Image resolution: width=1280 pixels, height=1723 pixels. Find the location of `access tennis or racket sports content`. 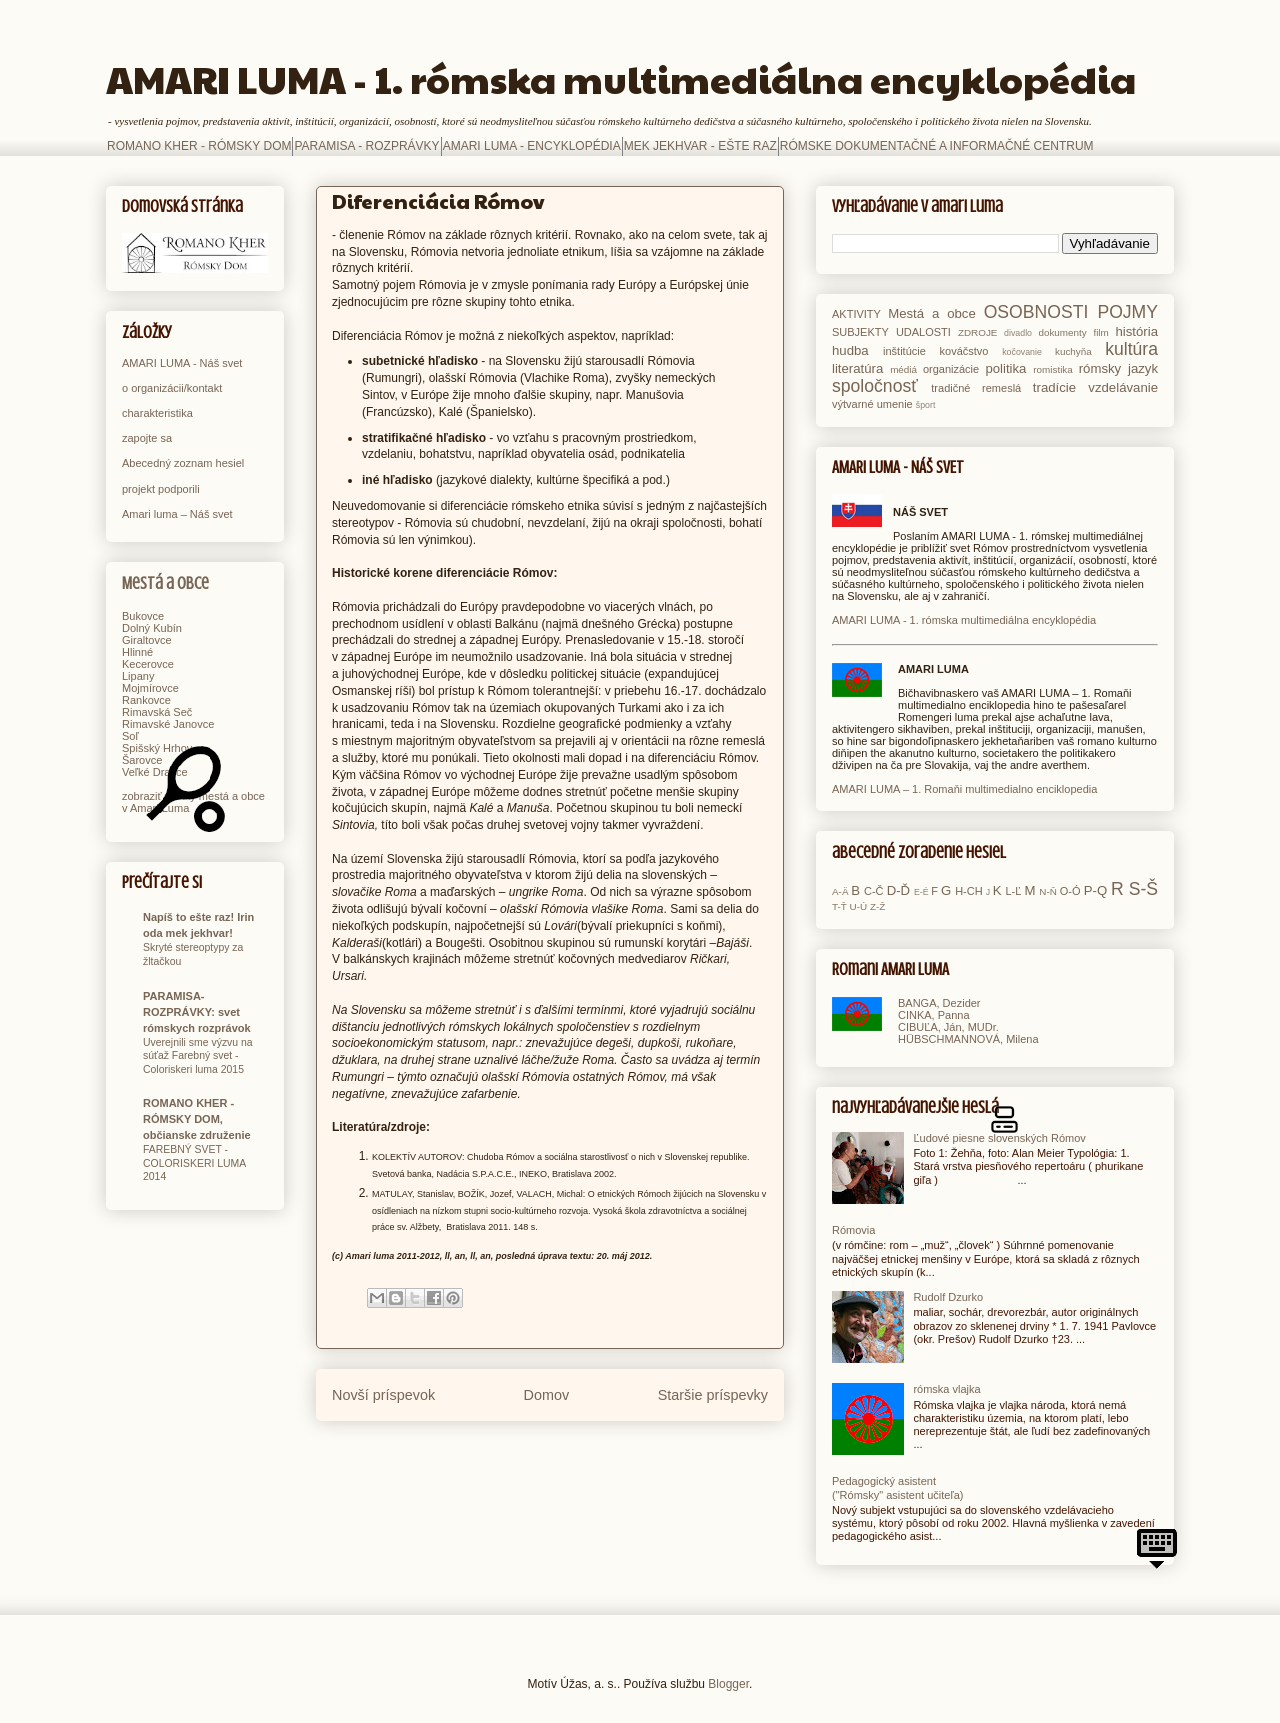

access tennis or racket sports content is located at coordinates (186, 789).